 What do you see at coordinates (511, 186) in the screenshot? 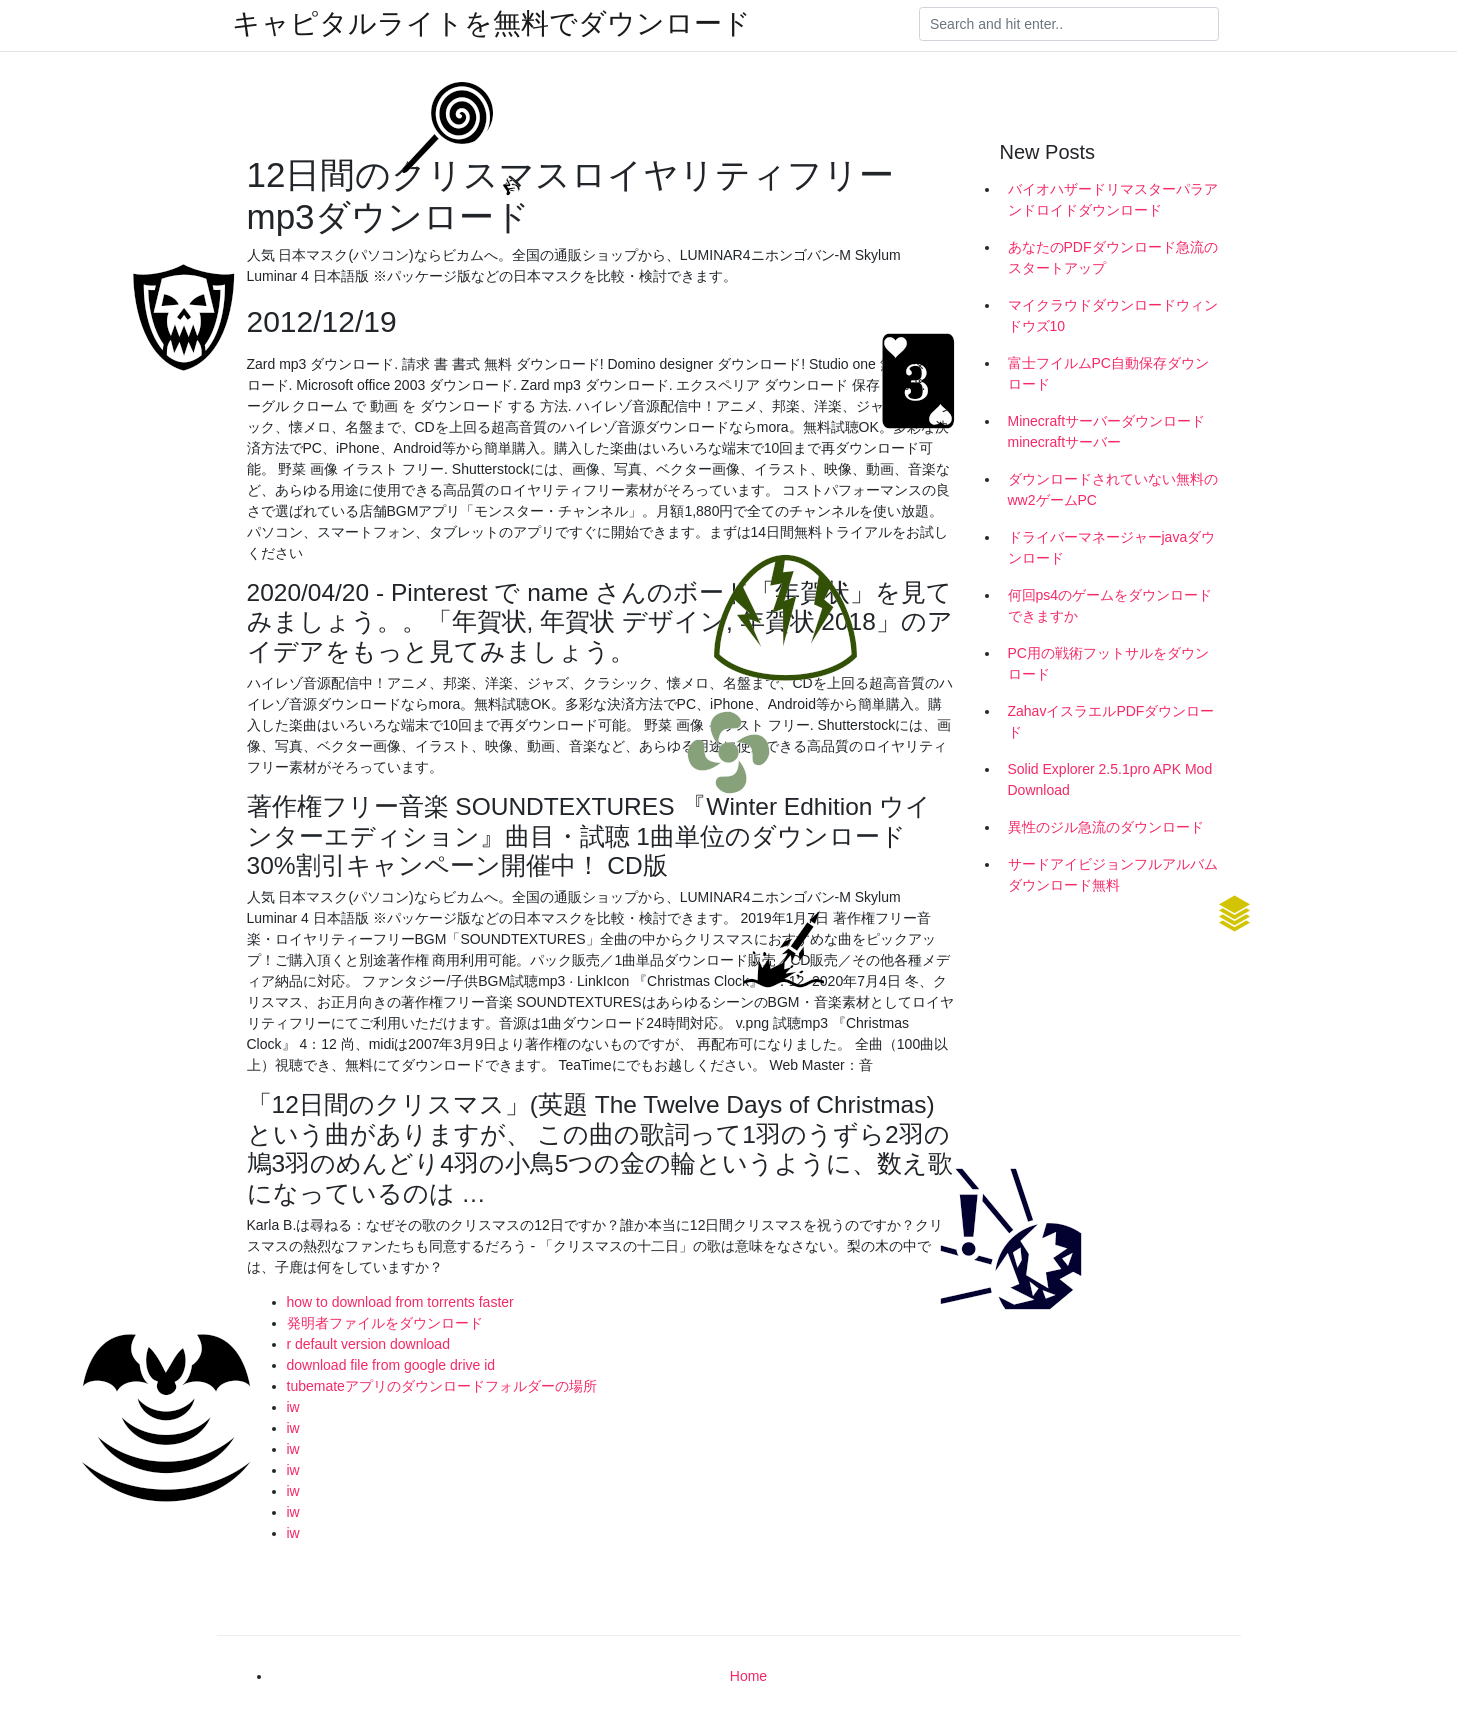
I see `indicates acrobatic or gymnastic skill ability` at bounding box center [511, 186].